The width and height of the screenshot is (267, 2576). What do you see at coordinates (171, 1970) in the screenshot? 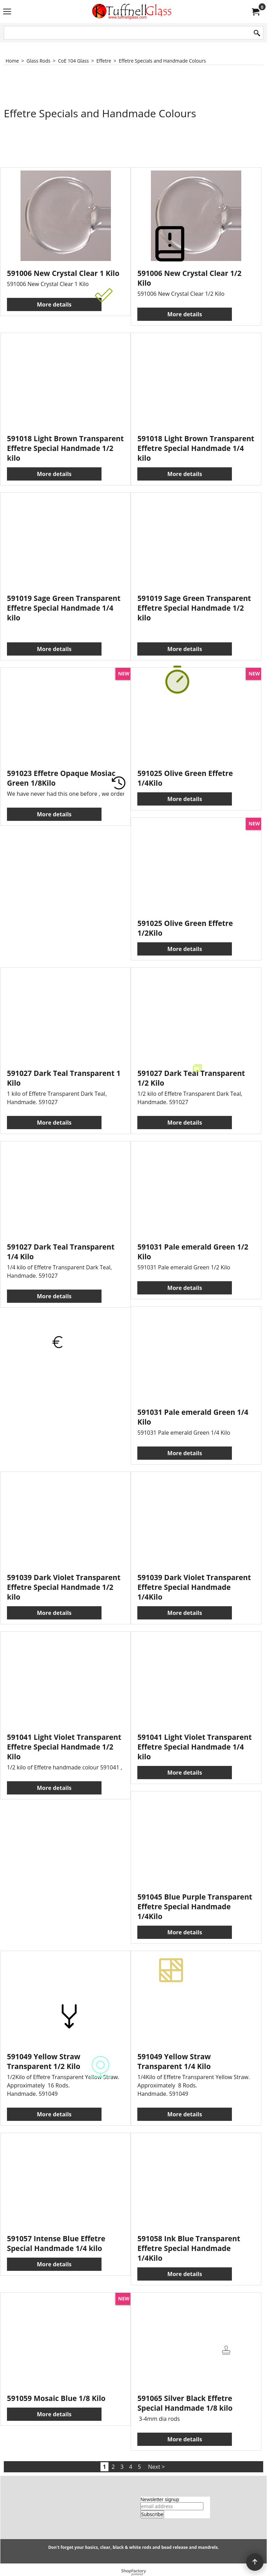
I see `indicates transparency or no background in image editing` at bounding box center [171, 1970].